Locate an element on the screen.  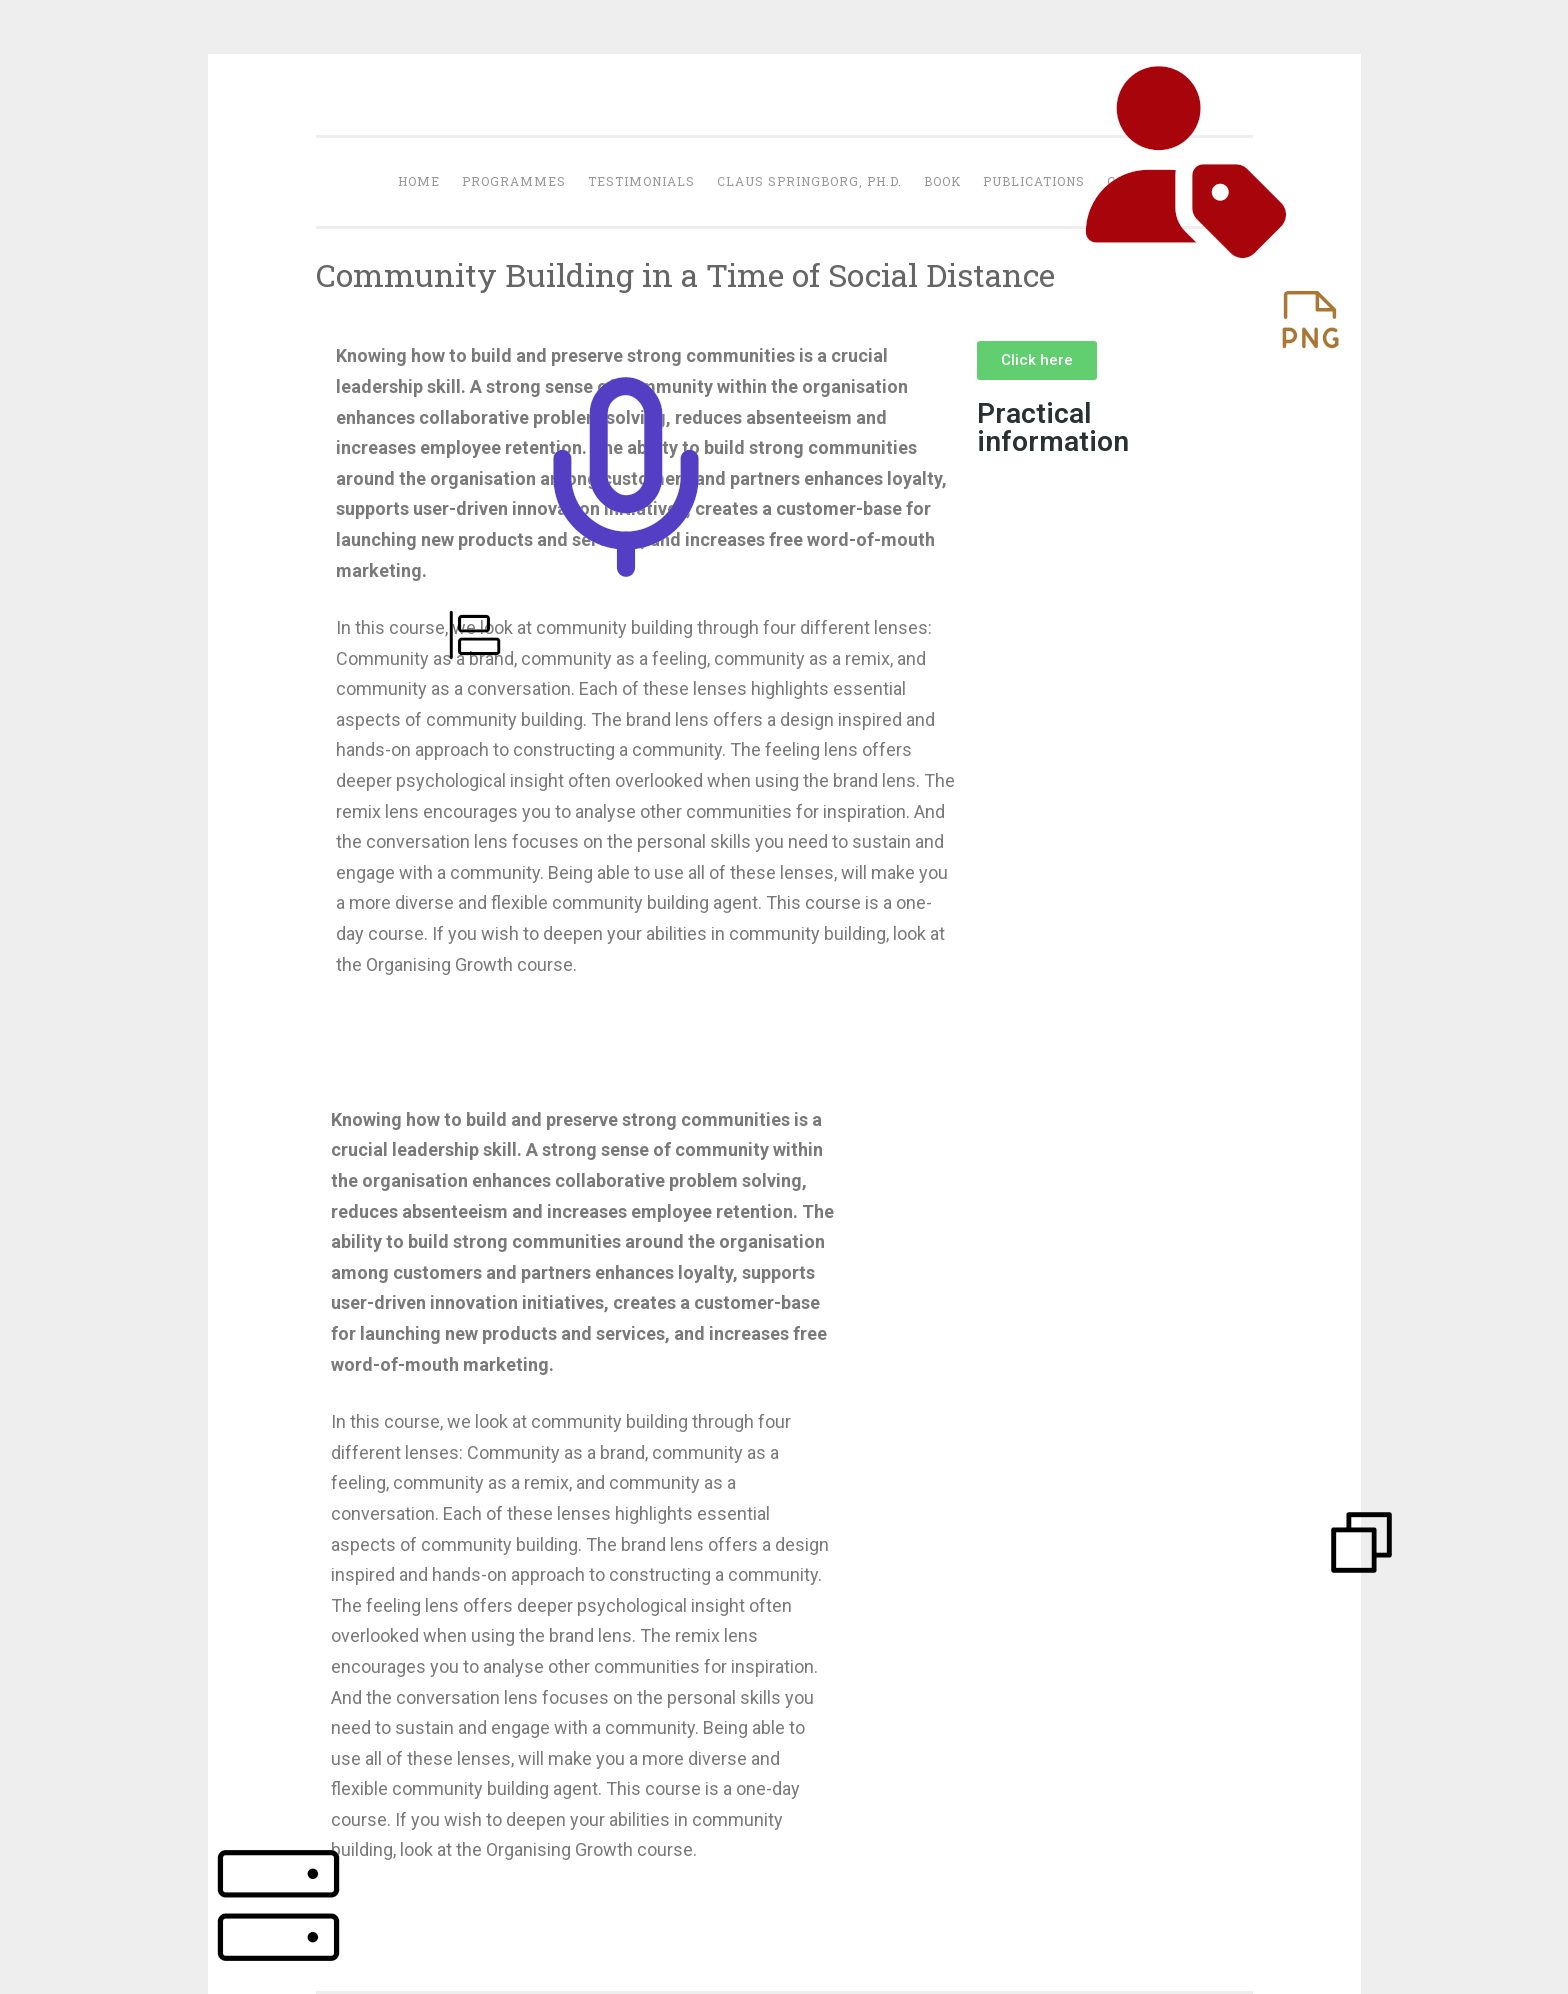
tag or label a user profile is located at coordinates (1181, 153).